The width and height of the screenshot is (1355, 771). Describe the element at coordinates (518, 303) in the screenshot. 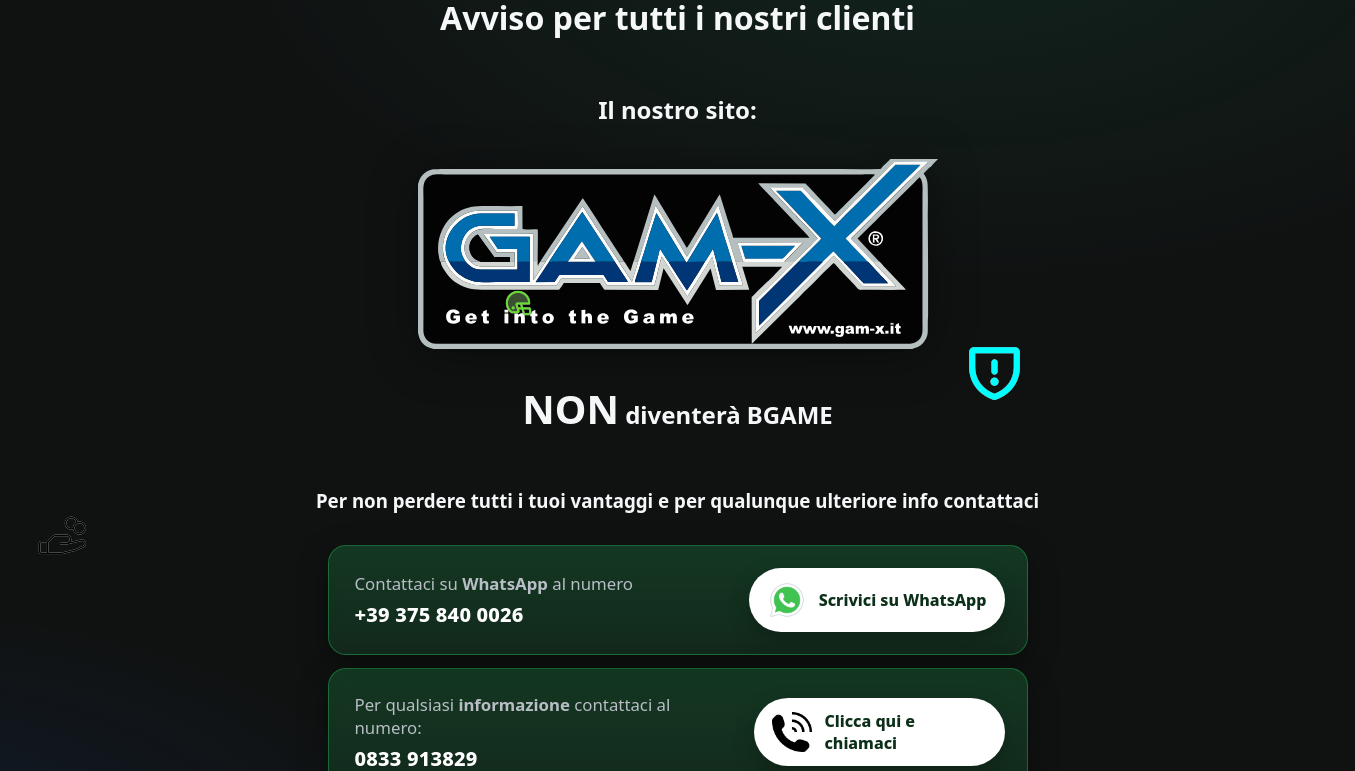

I see `access football or sports content` at that location.